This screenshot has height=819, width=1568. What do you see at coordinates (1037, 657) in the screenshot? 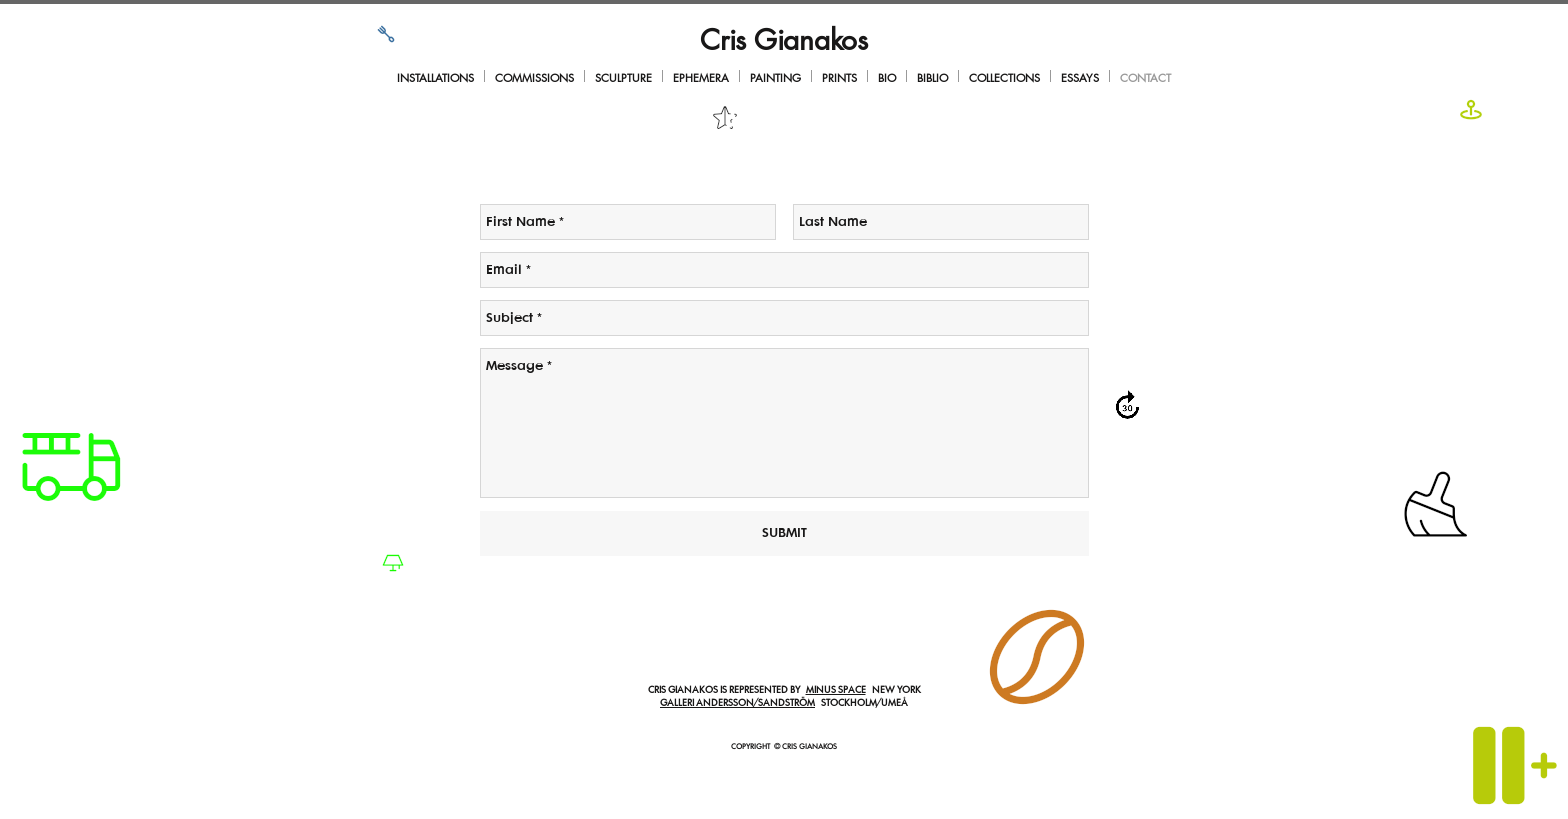
I see `browse coffee shops or cafés nearby` at bounding box center [1037, 657].